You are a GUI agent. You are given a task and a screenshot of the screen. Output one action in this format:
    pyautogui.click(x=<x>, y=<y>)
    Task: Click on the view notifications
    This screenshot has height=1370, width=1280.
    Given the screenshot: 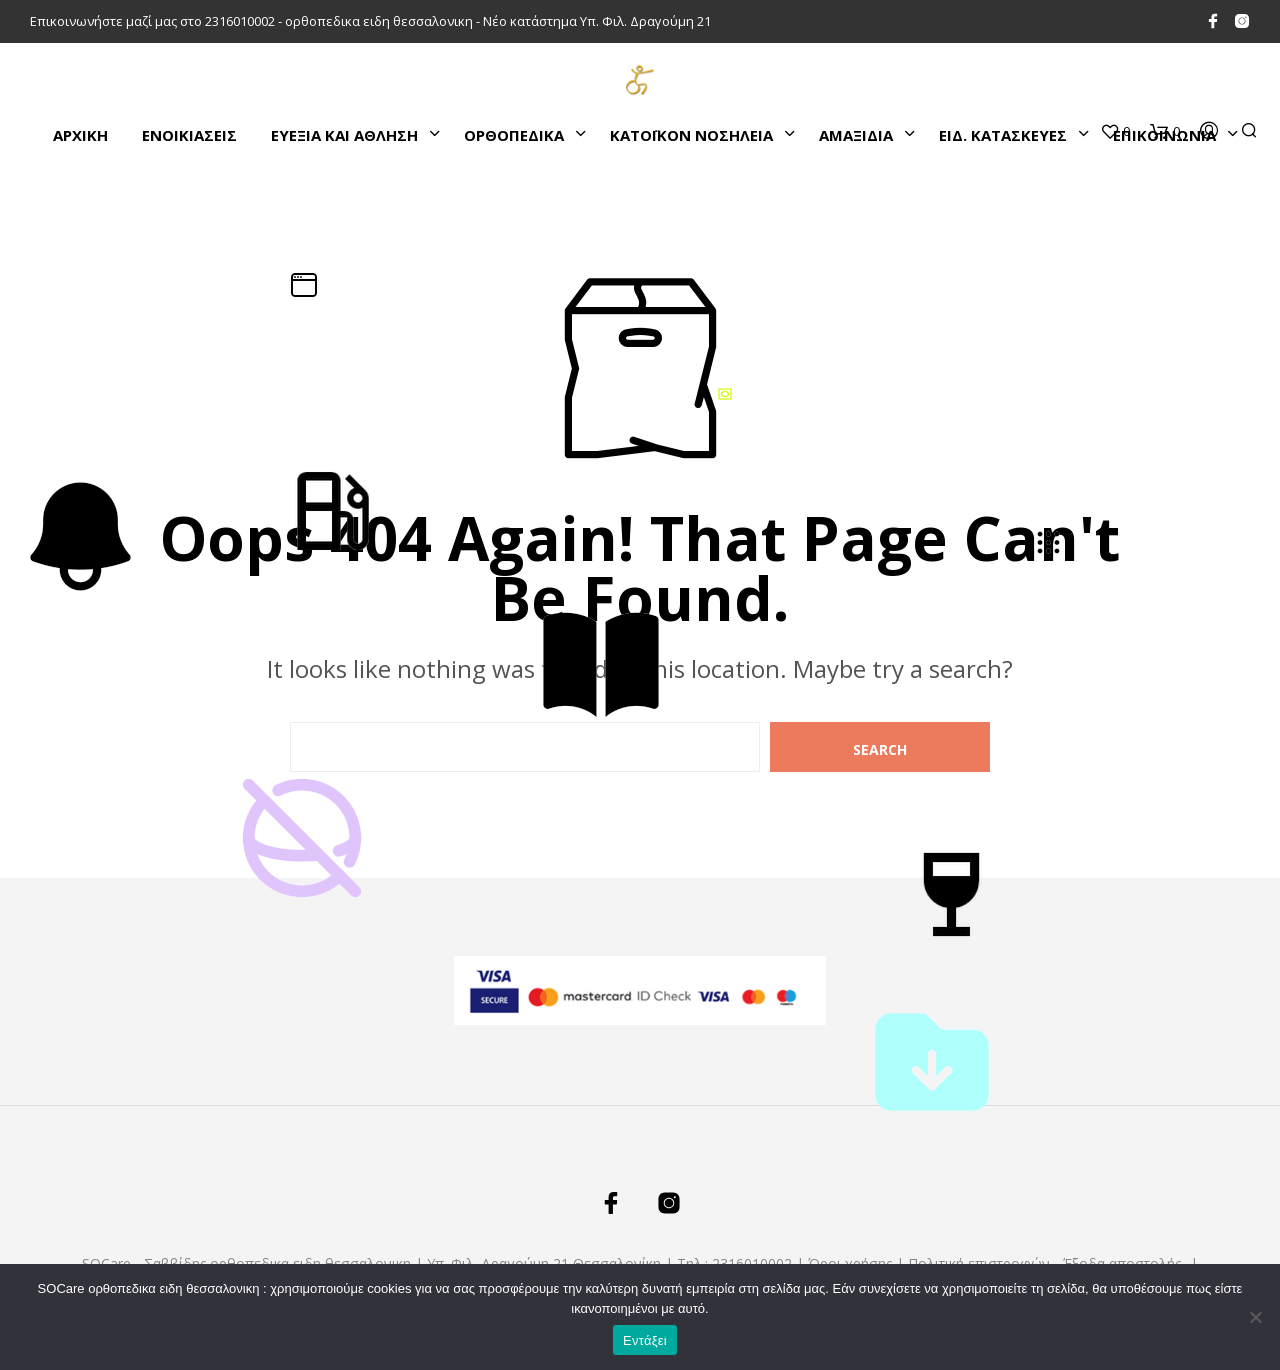 What is the action you would take?
    pyautogui.click(x=80, y=536)
    